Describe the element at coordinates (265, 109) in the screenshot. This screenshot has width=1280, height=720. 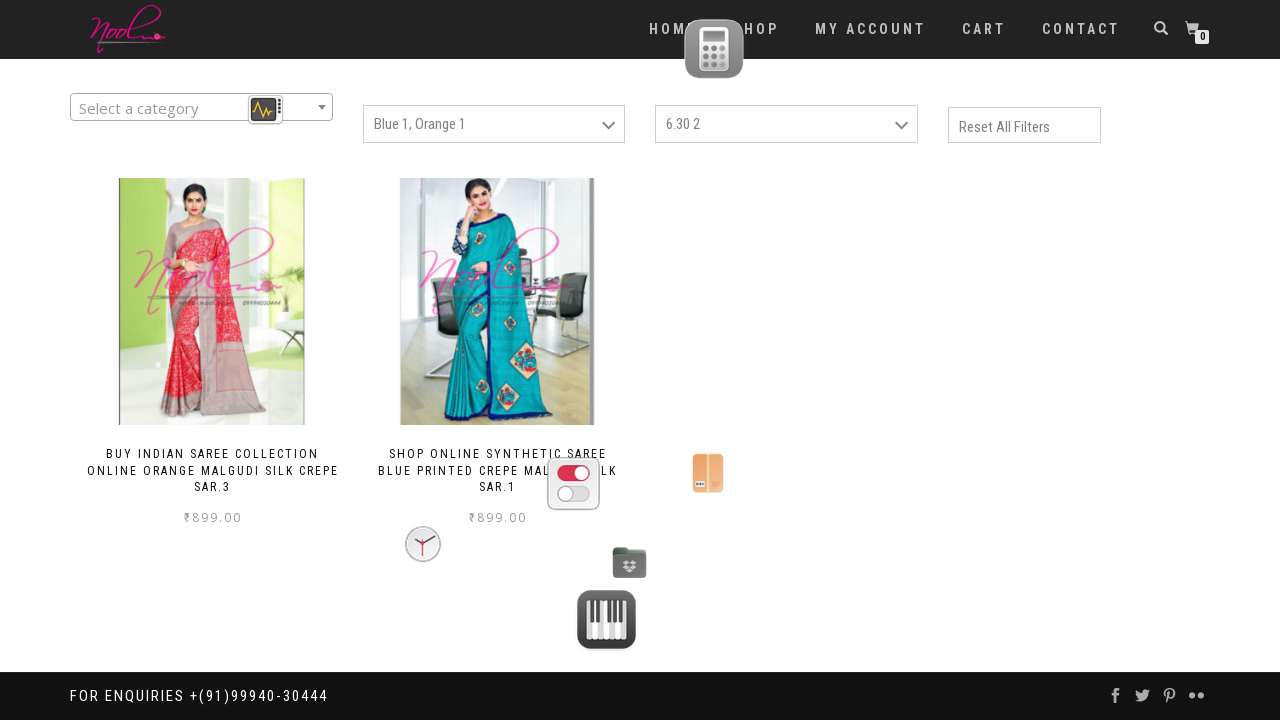
I see `open system monitor application` at that location.